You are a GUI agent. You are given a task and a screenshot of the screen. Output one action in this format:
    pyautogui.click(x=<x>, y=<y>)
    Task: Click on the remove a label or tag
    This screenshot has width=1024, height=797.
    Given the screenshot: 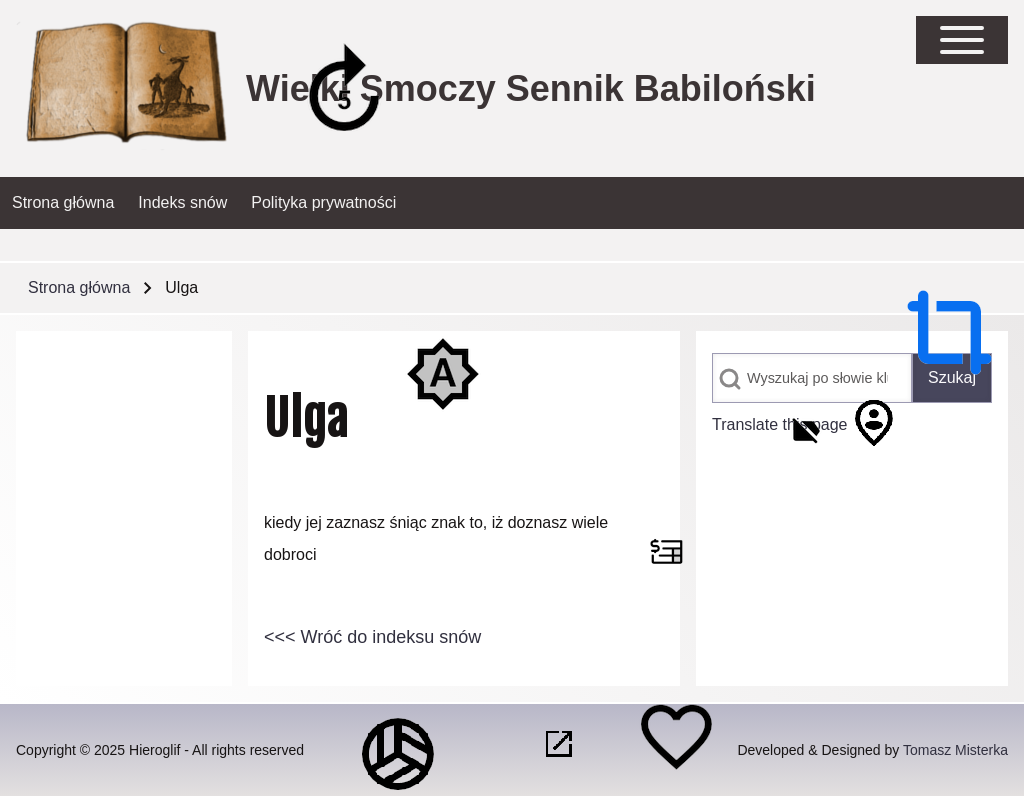 What is the action you would take?
    pyautogui.click(x=806, y=431)
    